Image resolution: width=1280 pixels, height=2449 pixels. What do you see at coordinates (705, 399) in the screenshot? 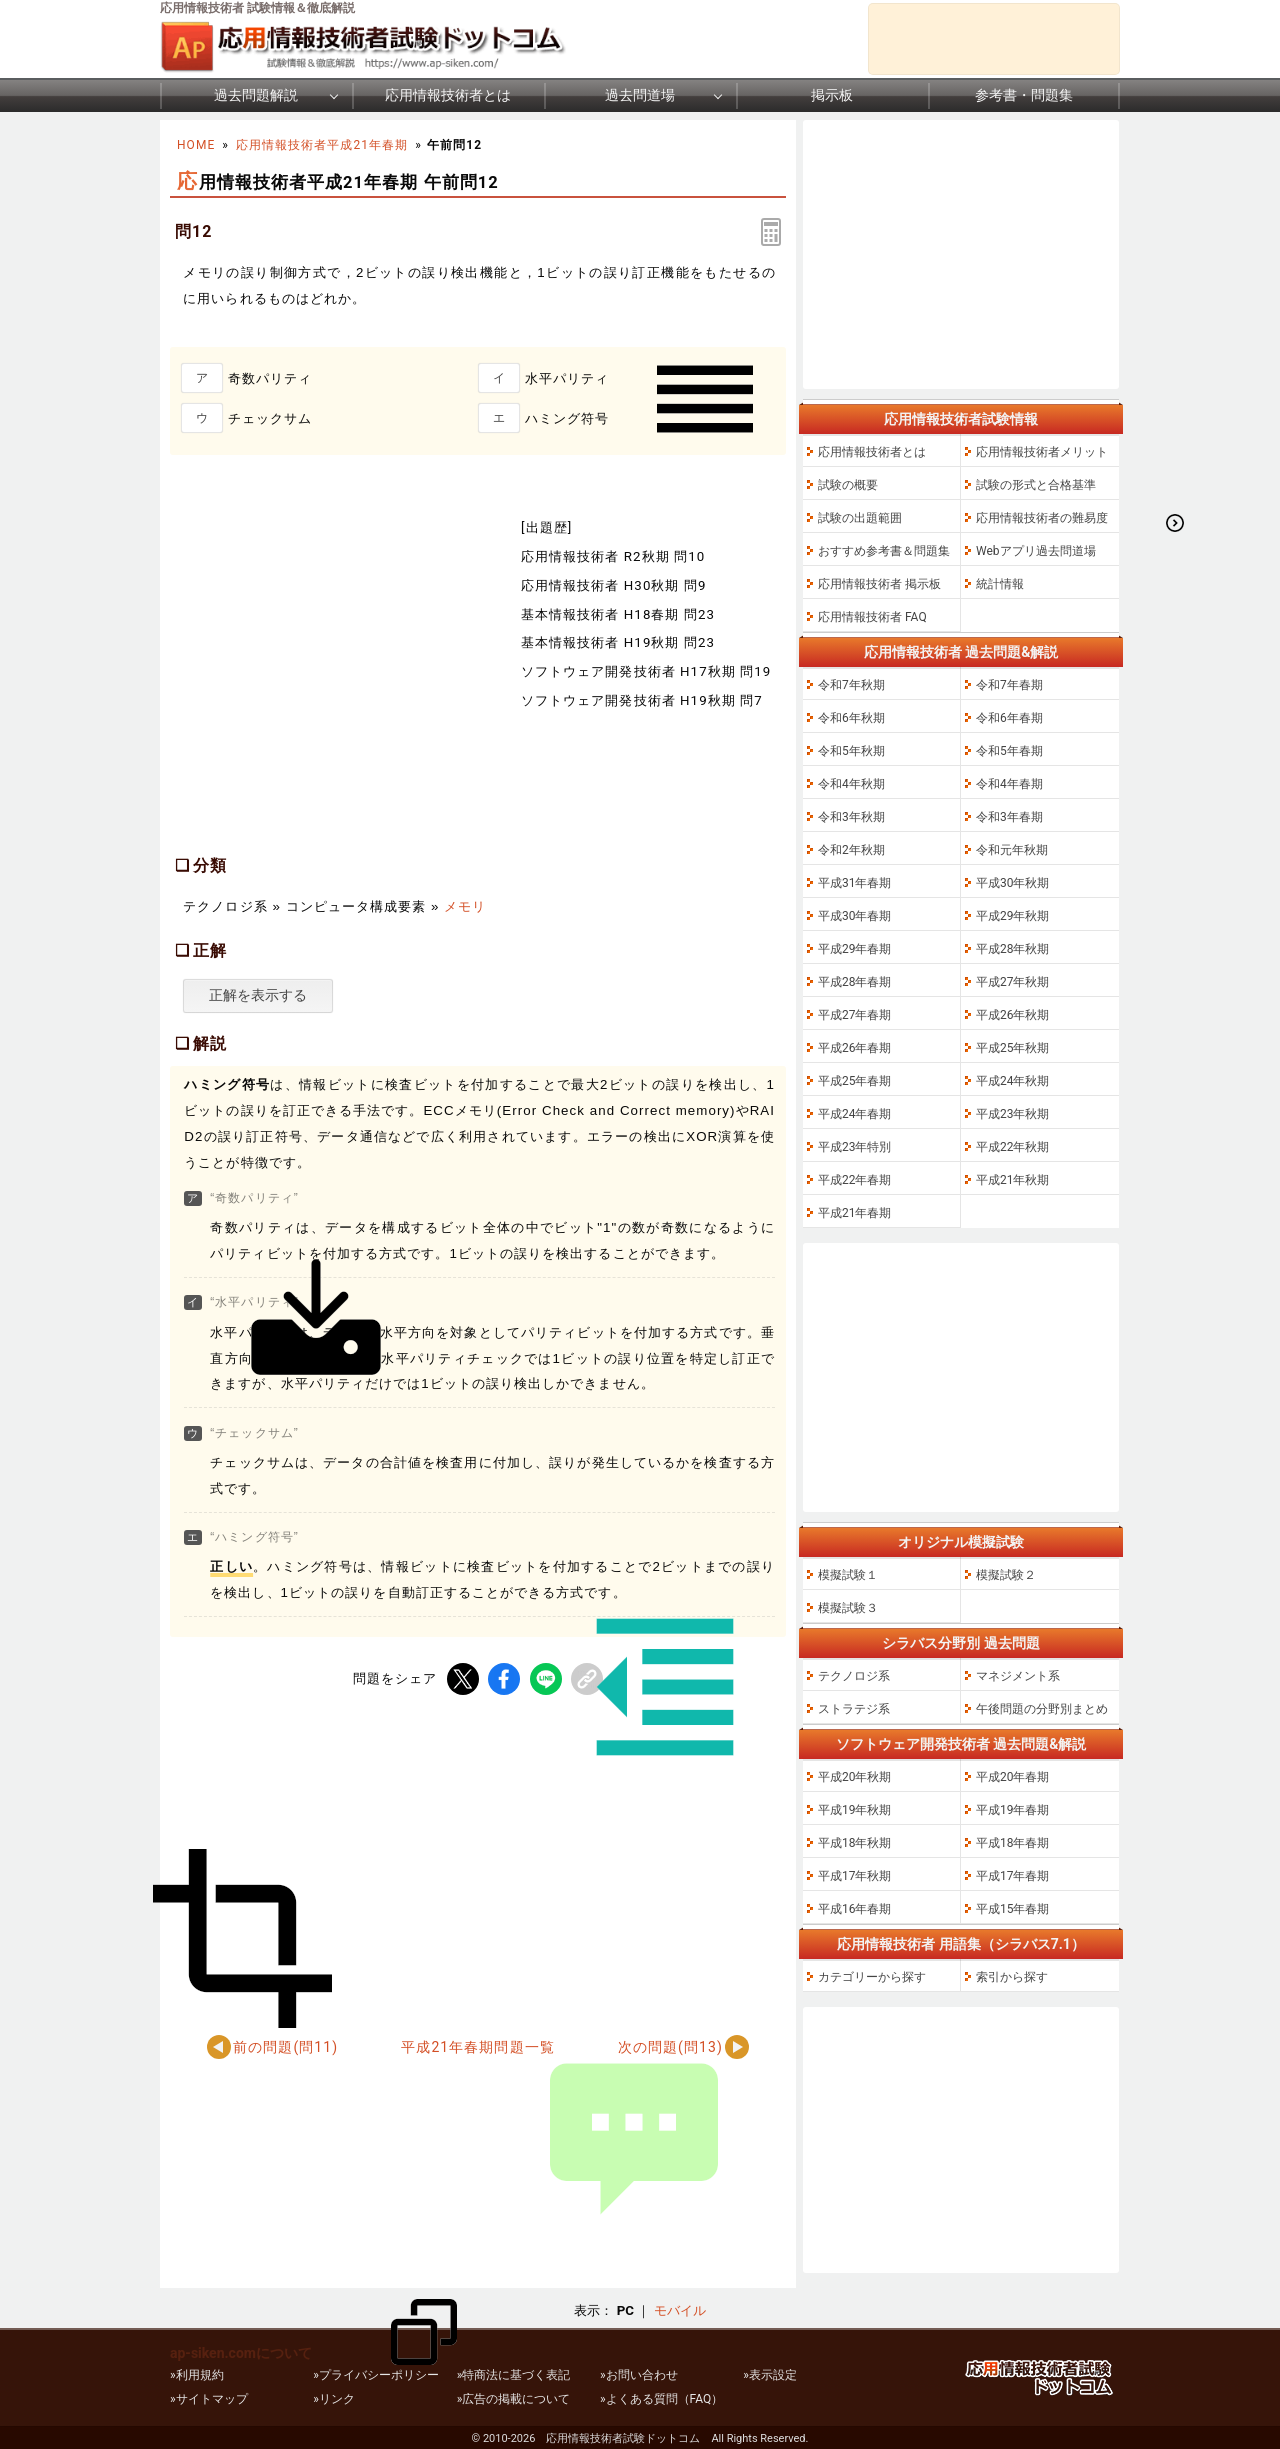
I see `switch to list view` at bounding box center [705, 399].